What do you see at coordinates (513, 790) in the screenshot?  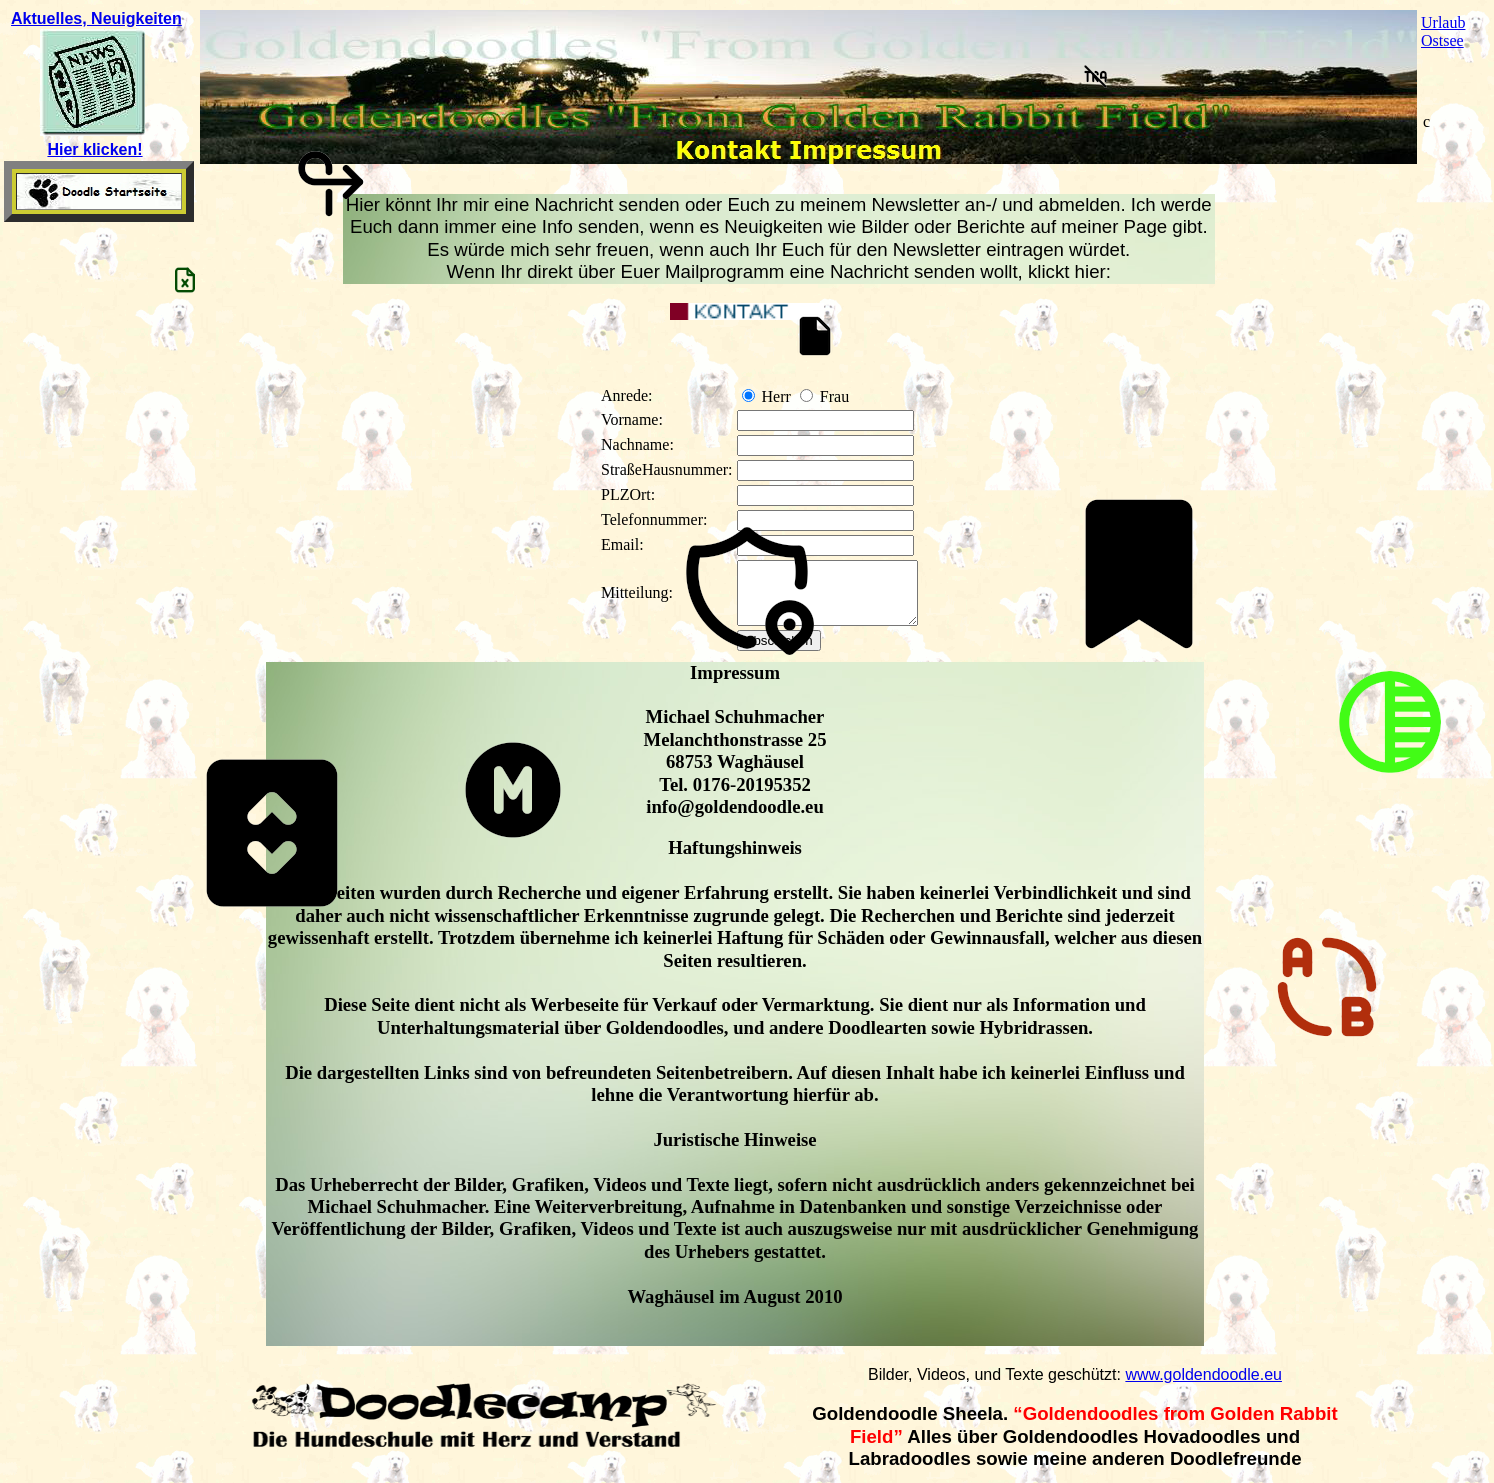 I see `metro or subway transit indicator` at bounding box center [513, 790].